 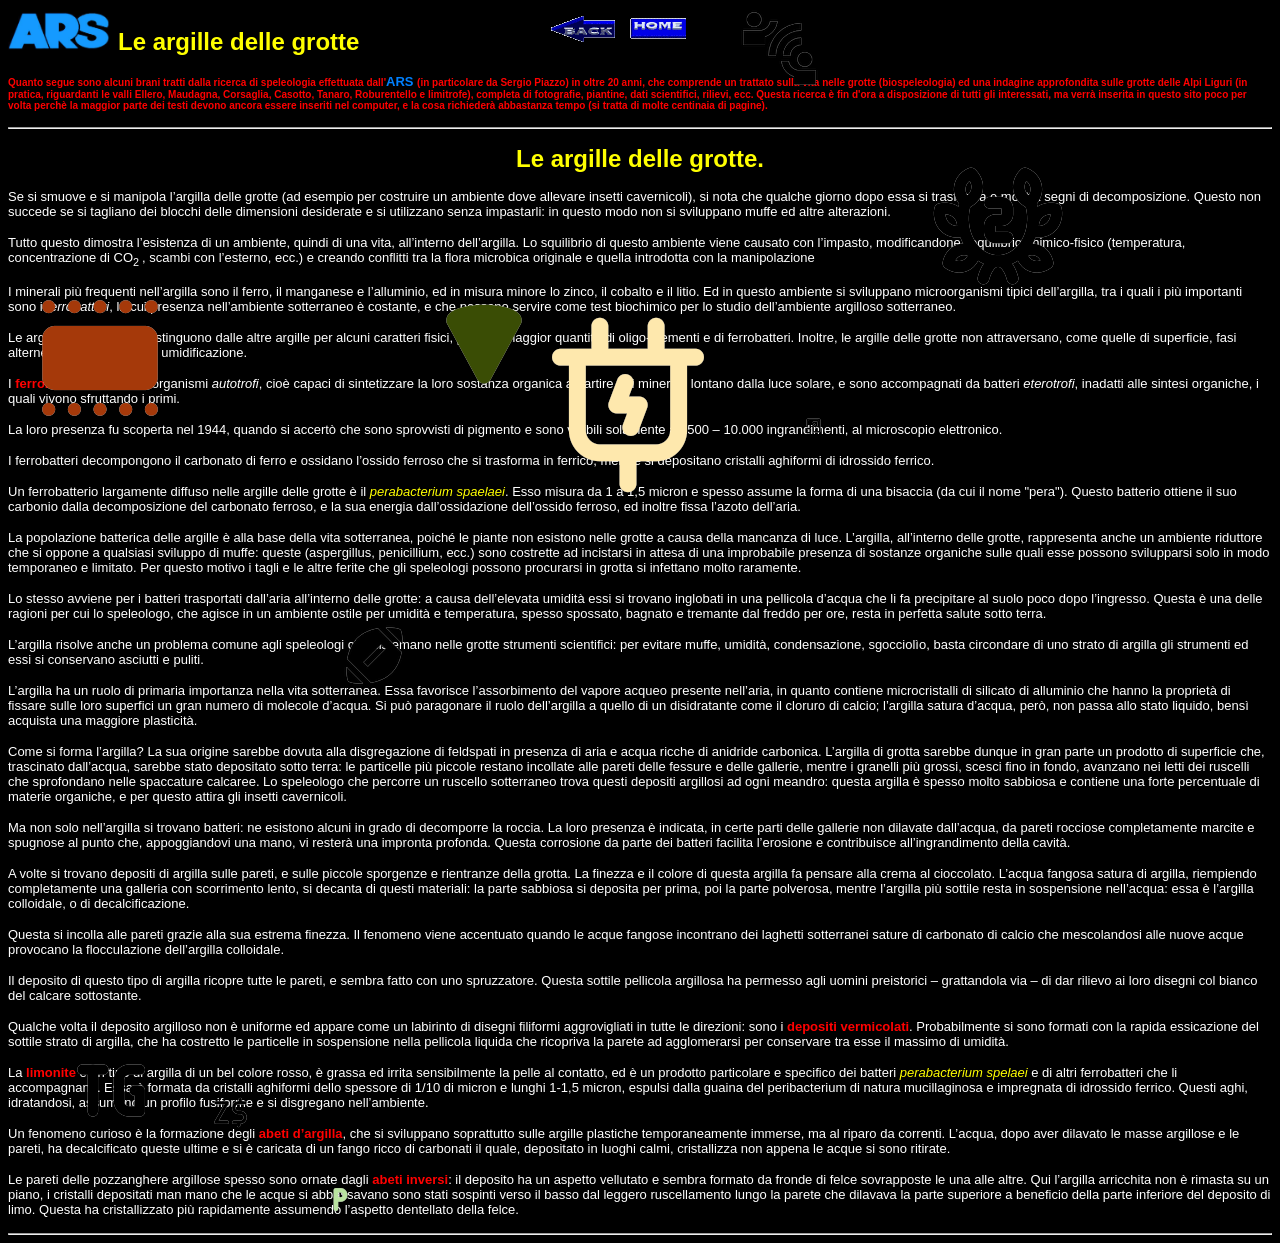 I want to click on tangent function in a math or calculator app, so click(x=108, y=1090).